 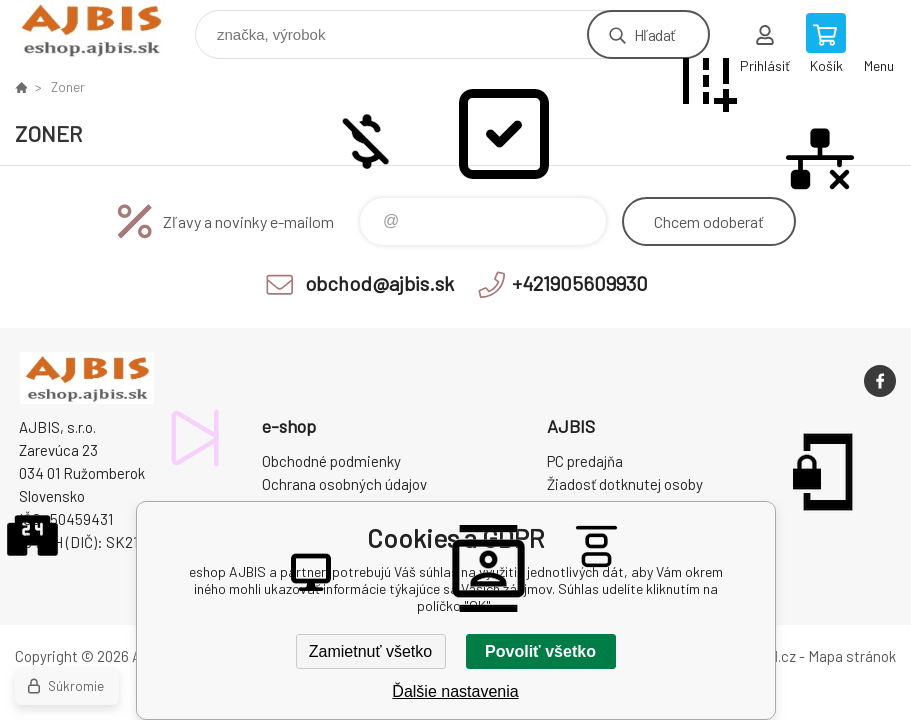 I want to click on indicates no cost or free item, so click(x=365, y=141).